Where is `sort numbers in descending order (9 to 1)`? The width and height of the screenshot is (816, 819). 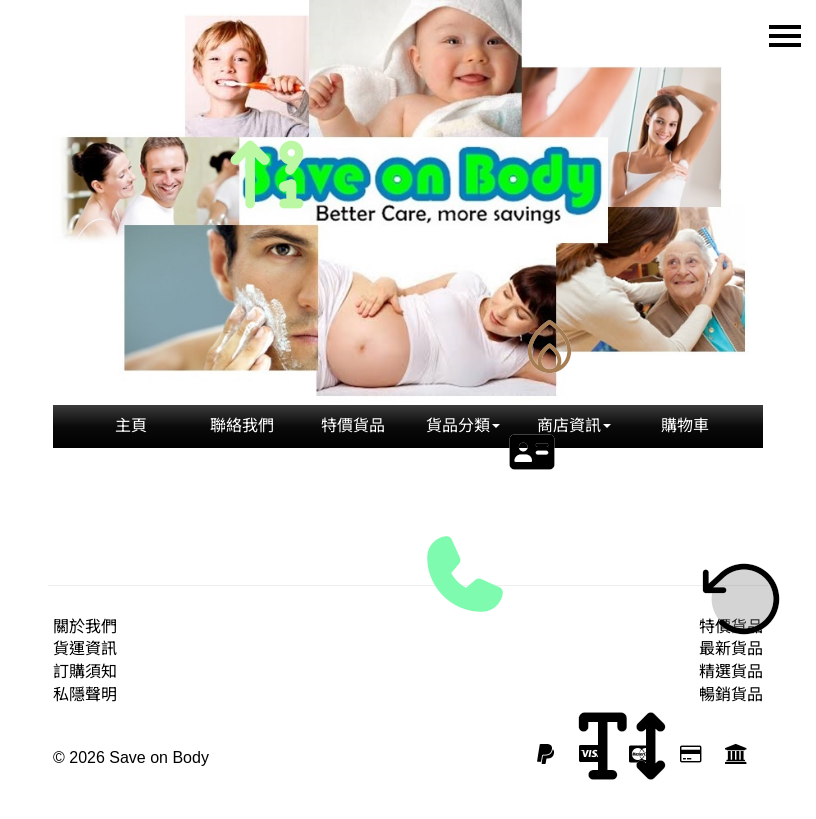 sort numbers in descending order (9 to 1) is located at coordinates (269, 174).